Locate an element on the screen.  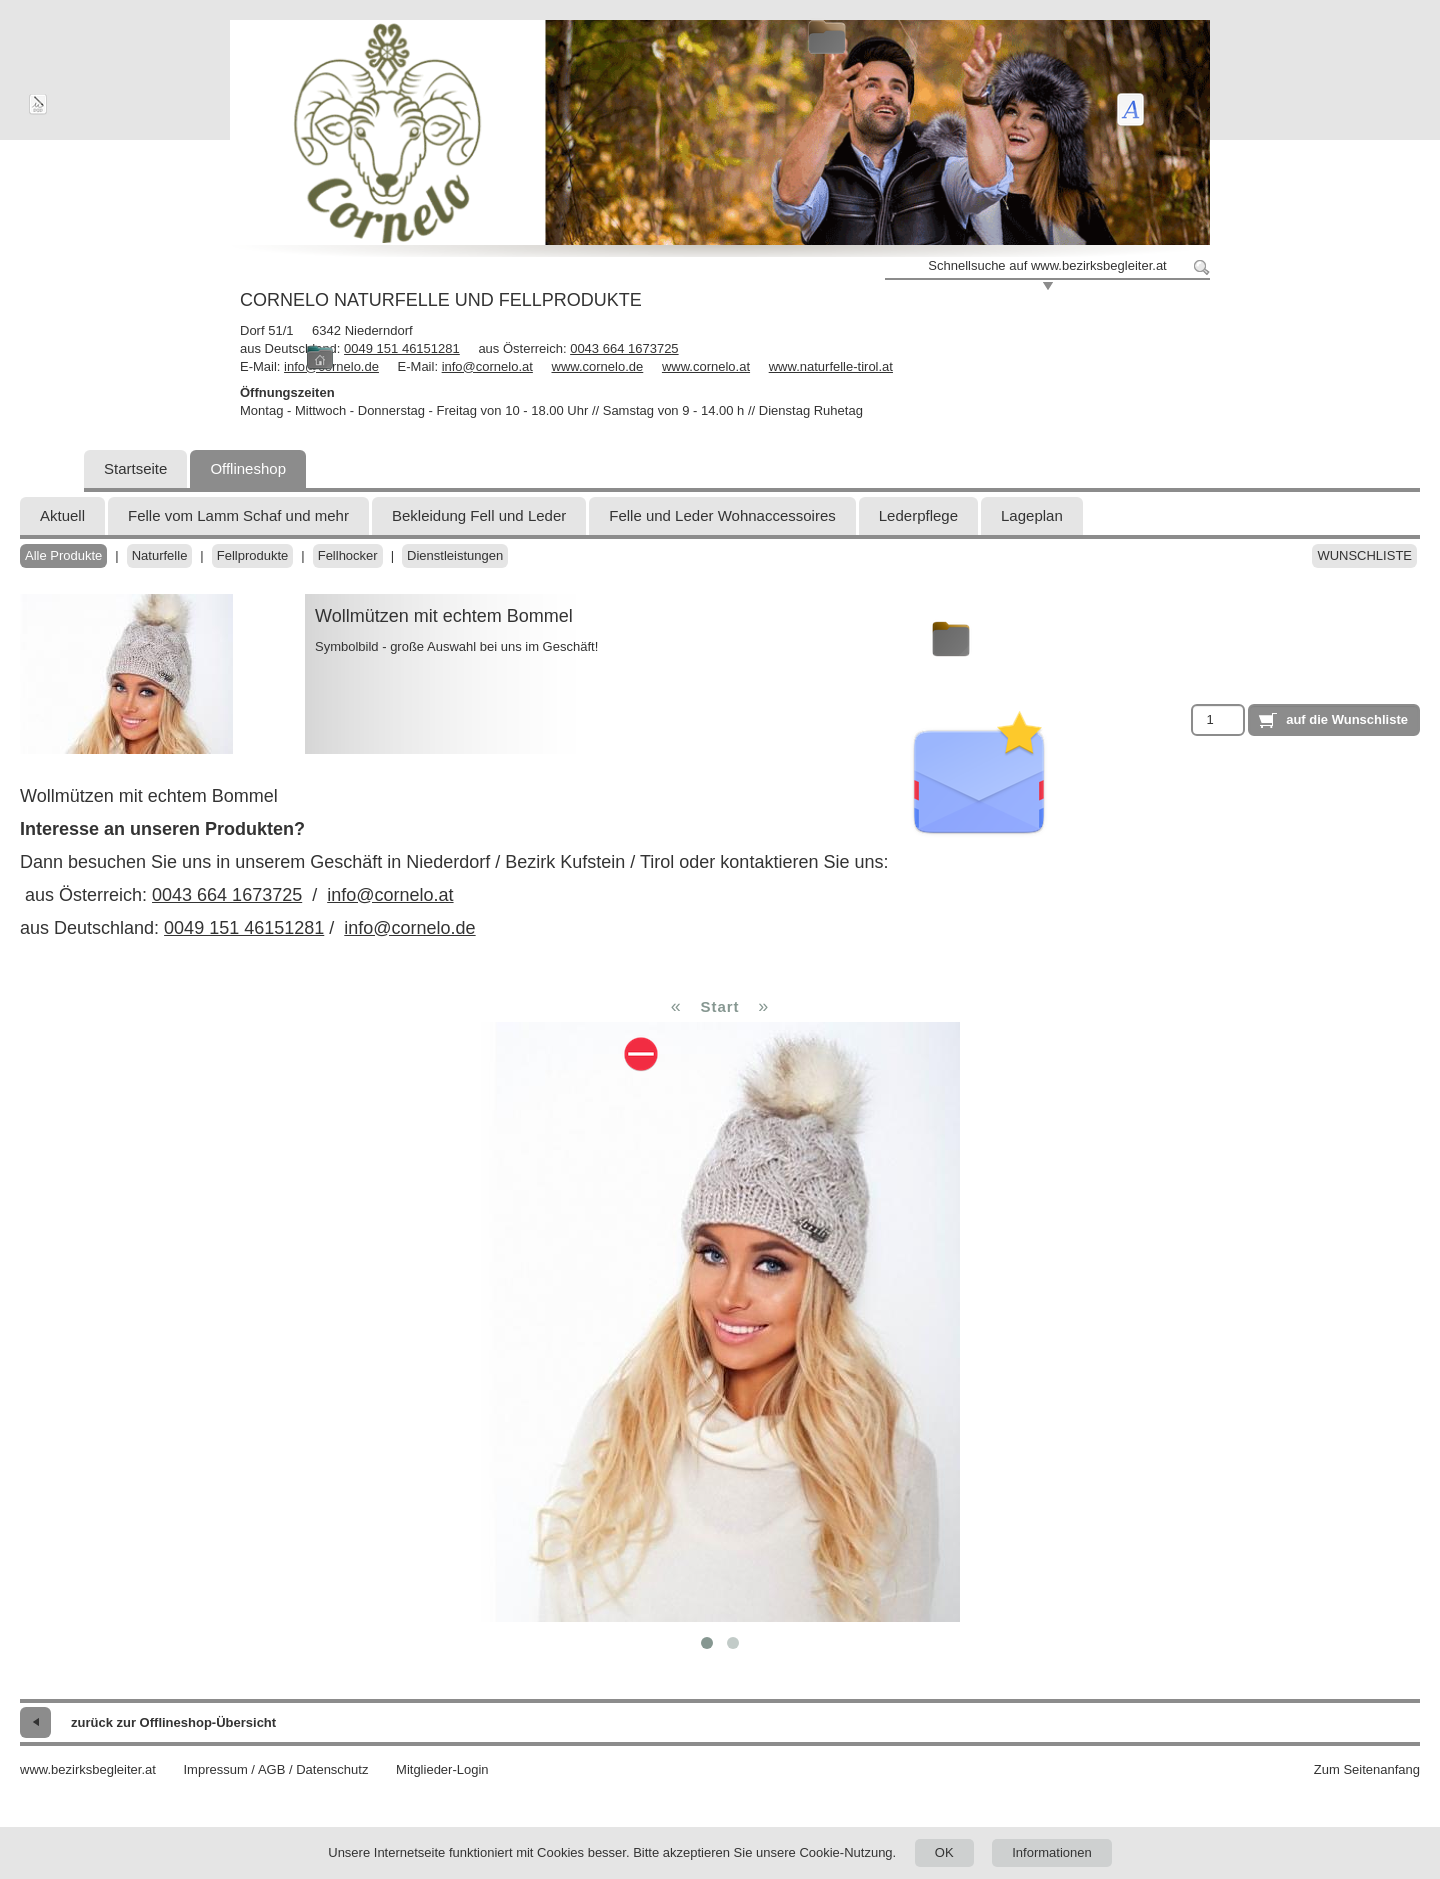
indicates an error has occurred is located at coordinates (641, 1054).